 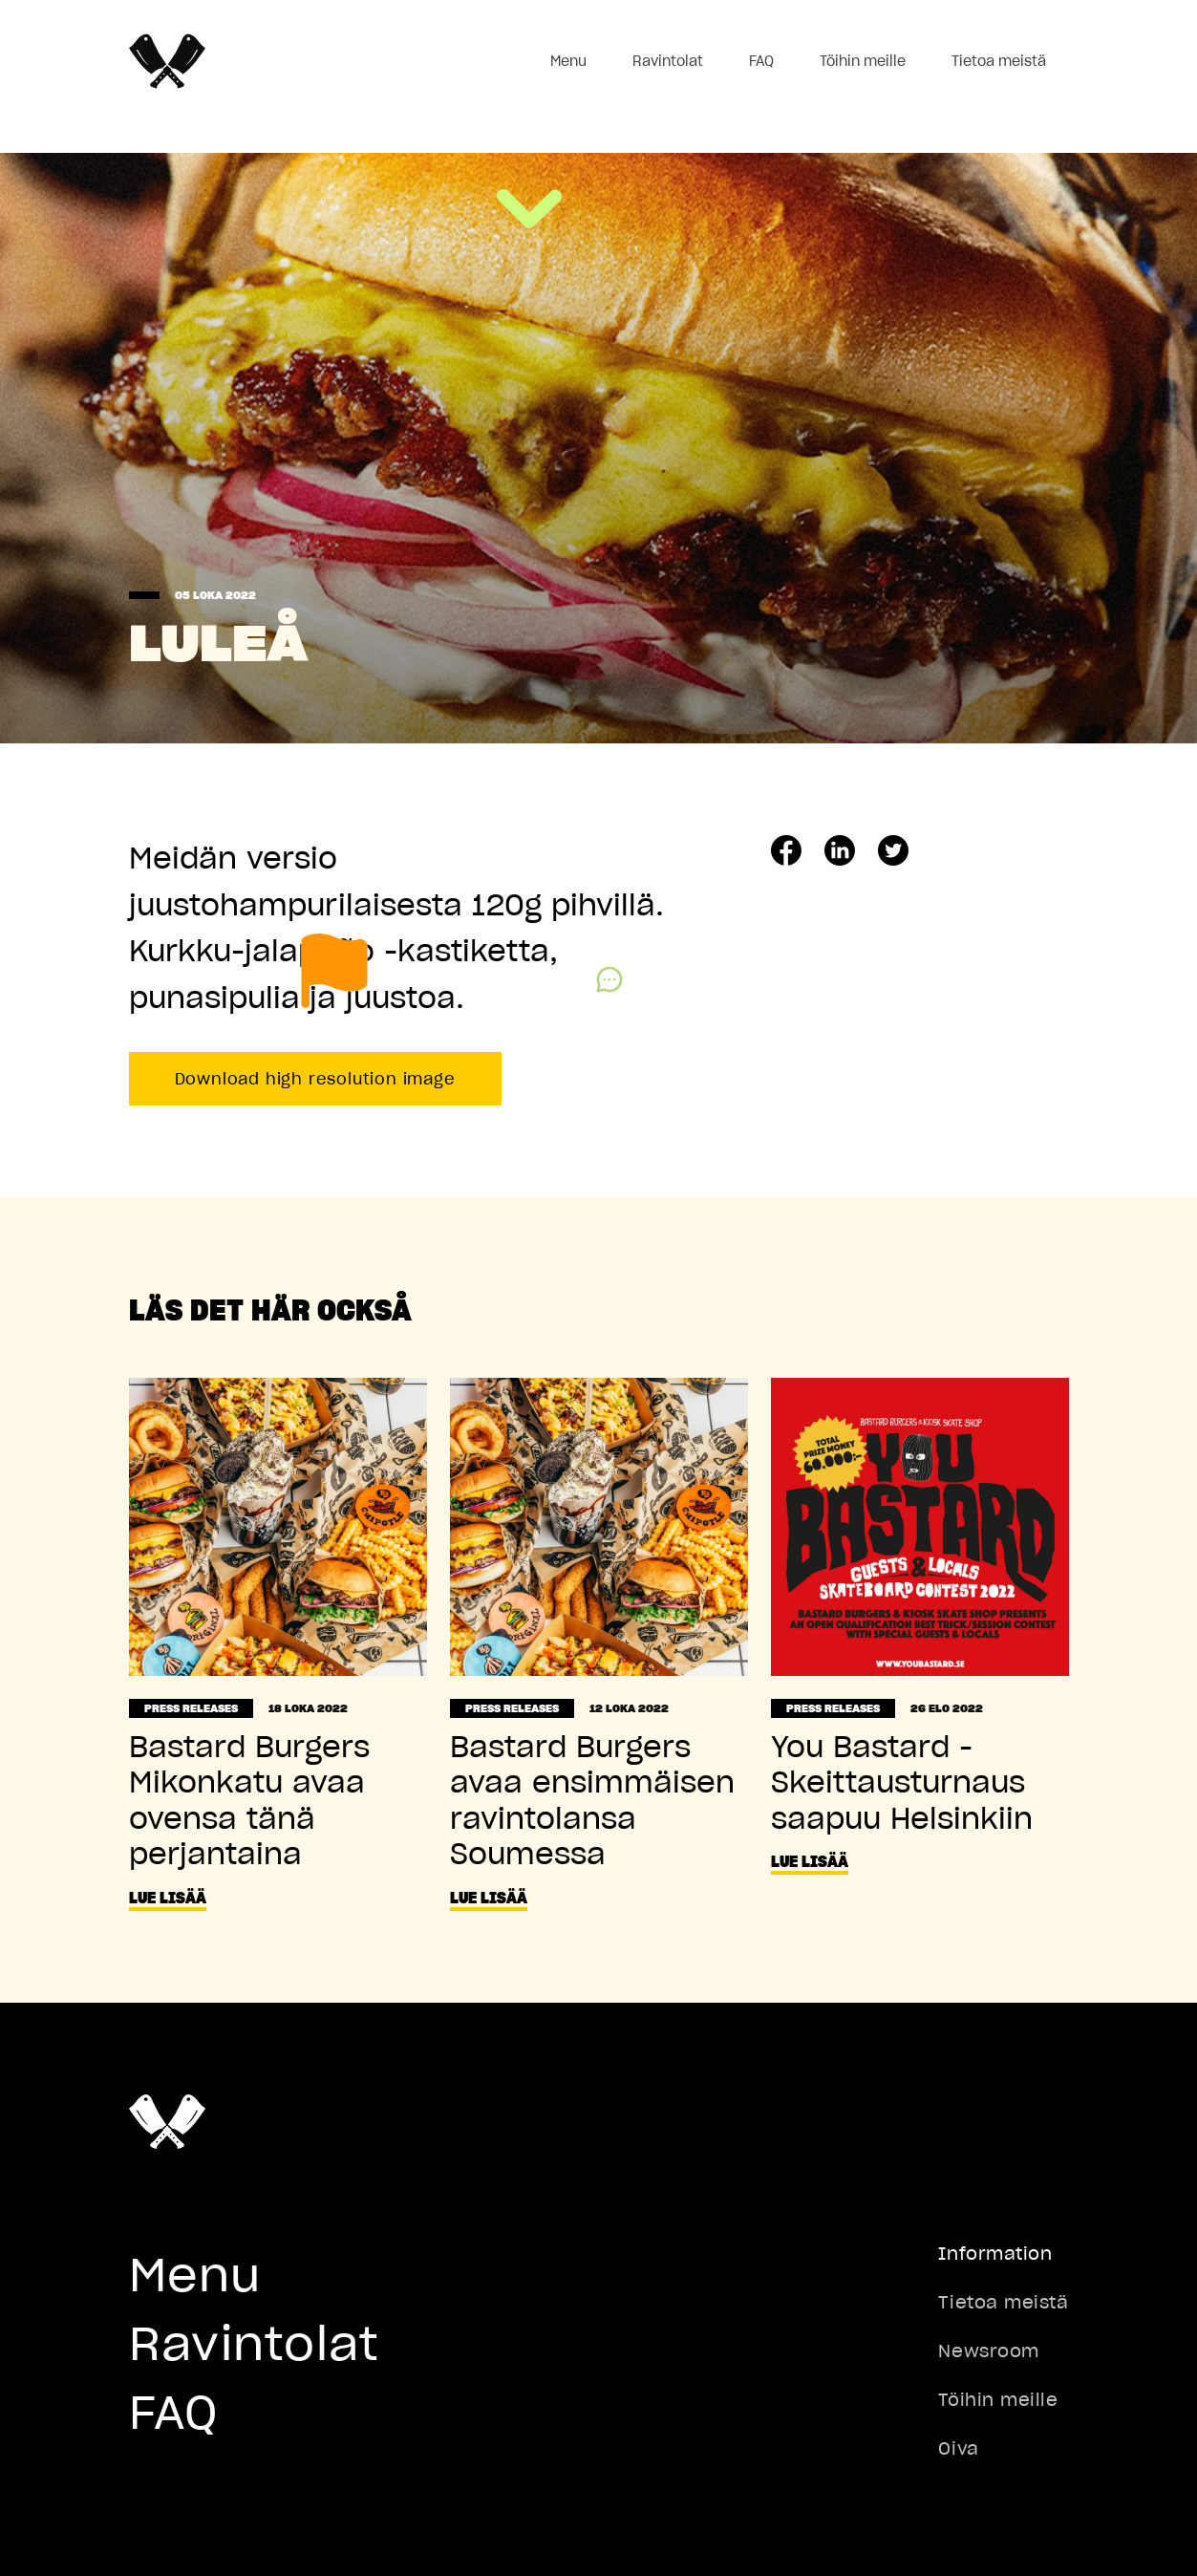 I want to click on flag or bookmark this item, so click(x=334, y=971).